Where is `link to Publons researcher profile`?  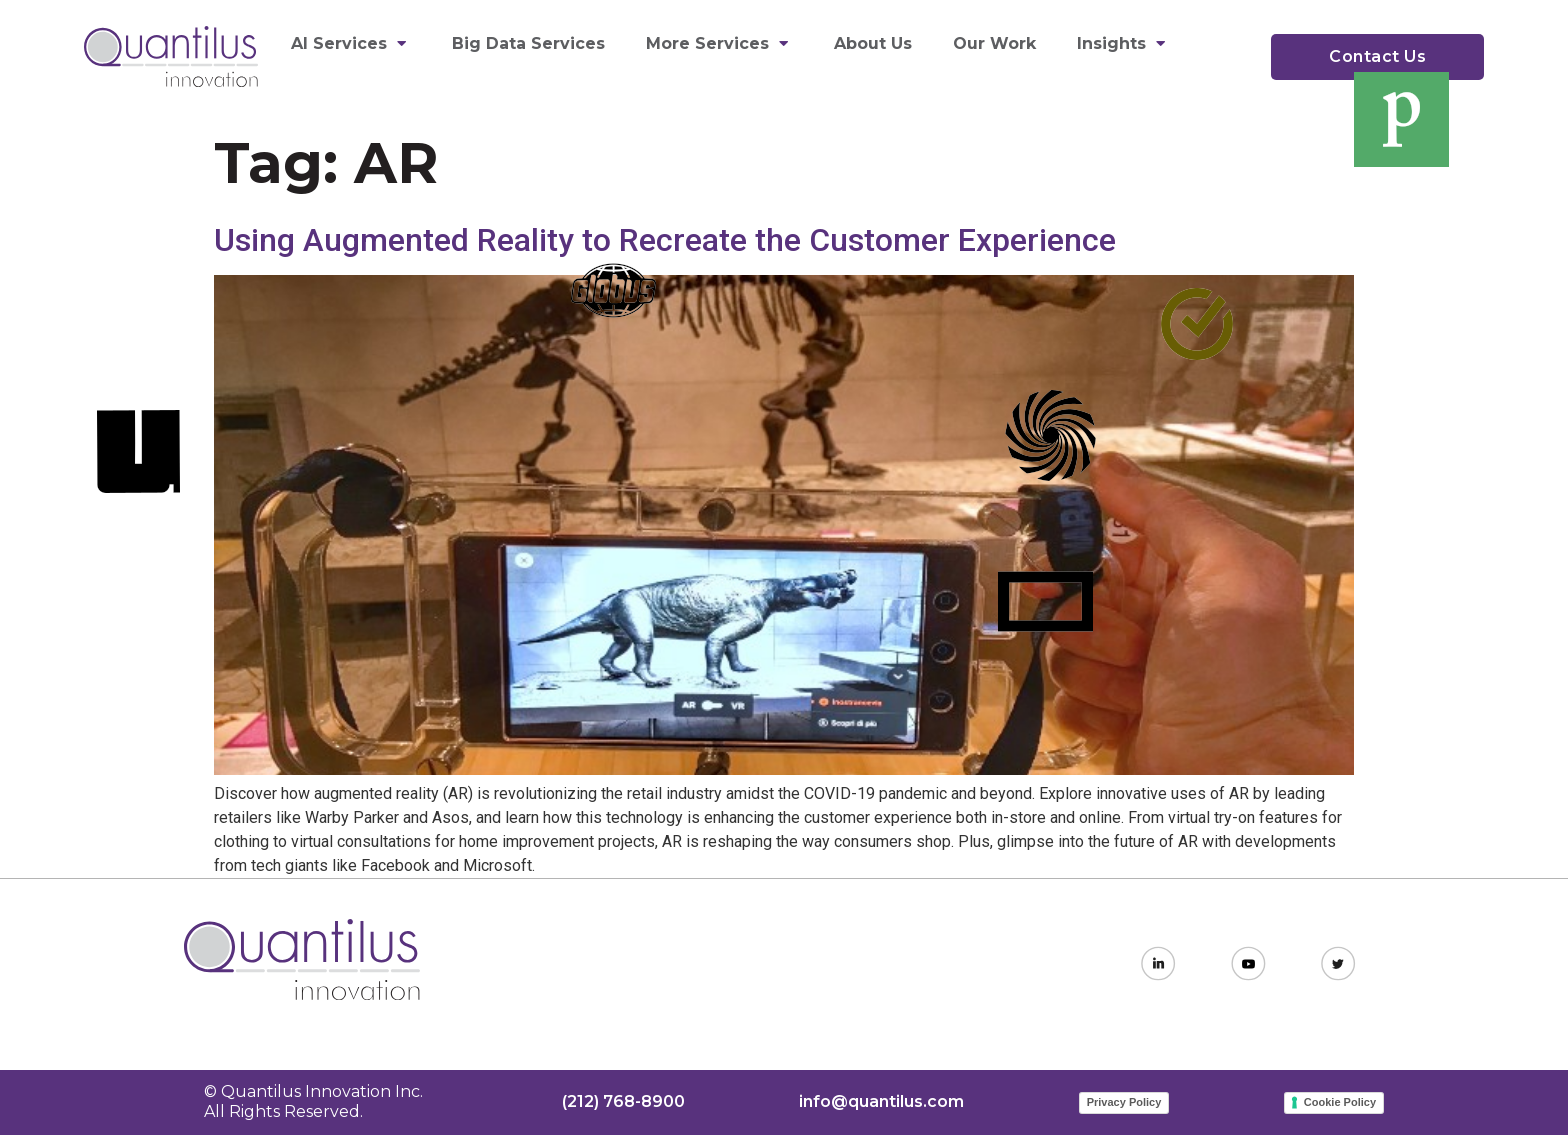
link to Publons researcher profile is located at coordinates (1401, 119).